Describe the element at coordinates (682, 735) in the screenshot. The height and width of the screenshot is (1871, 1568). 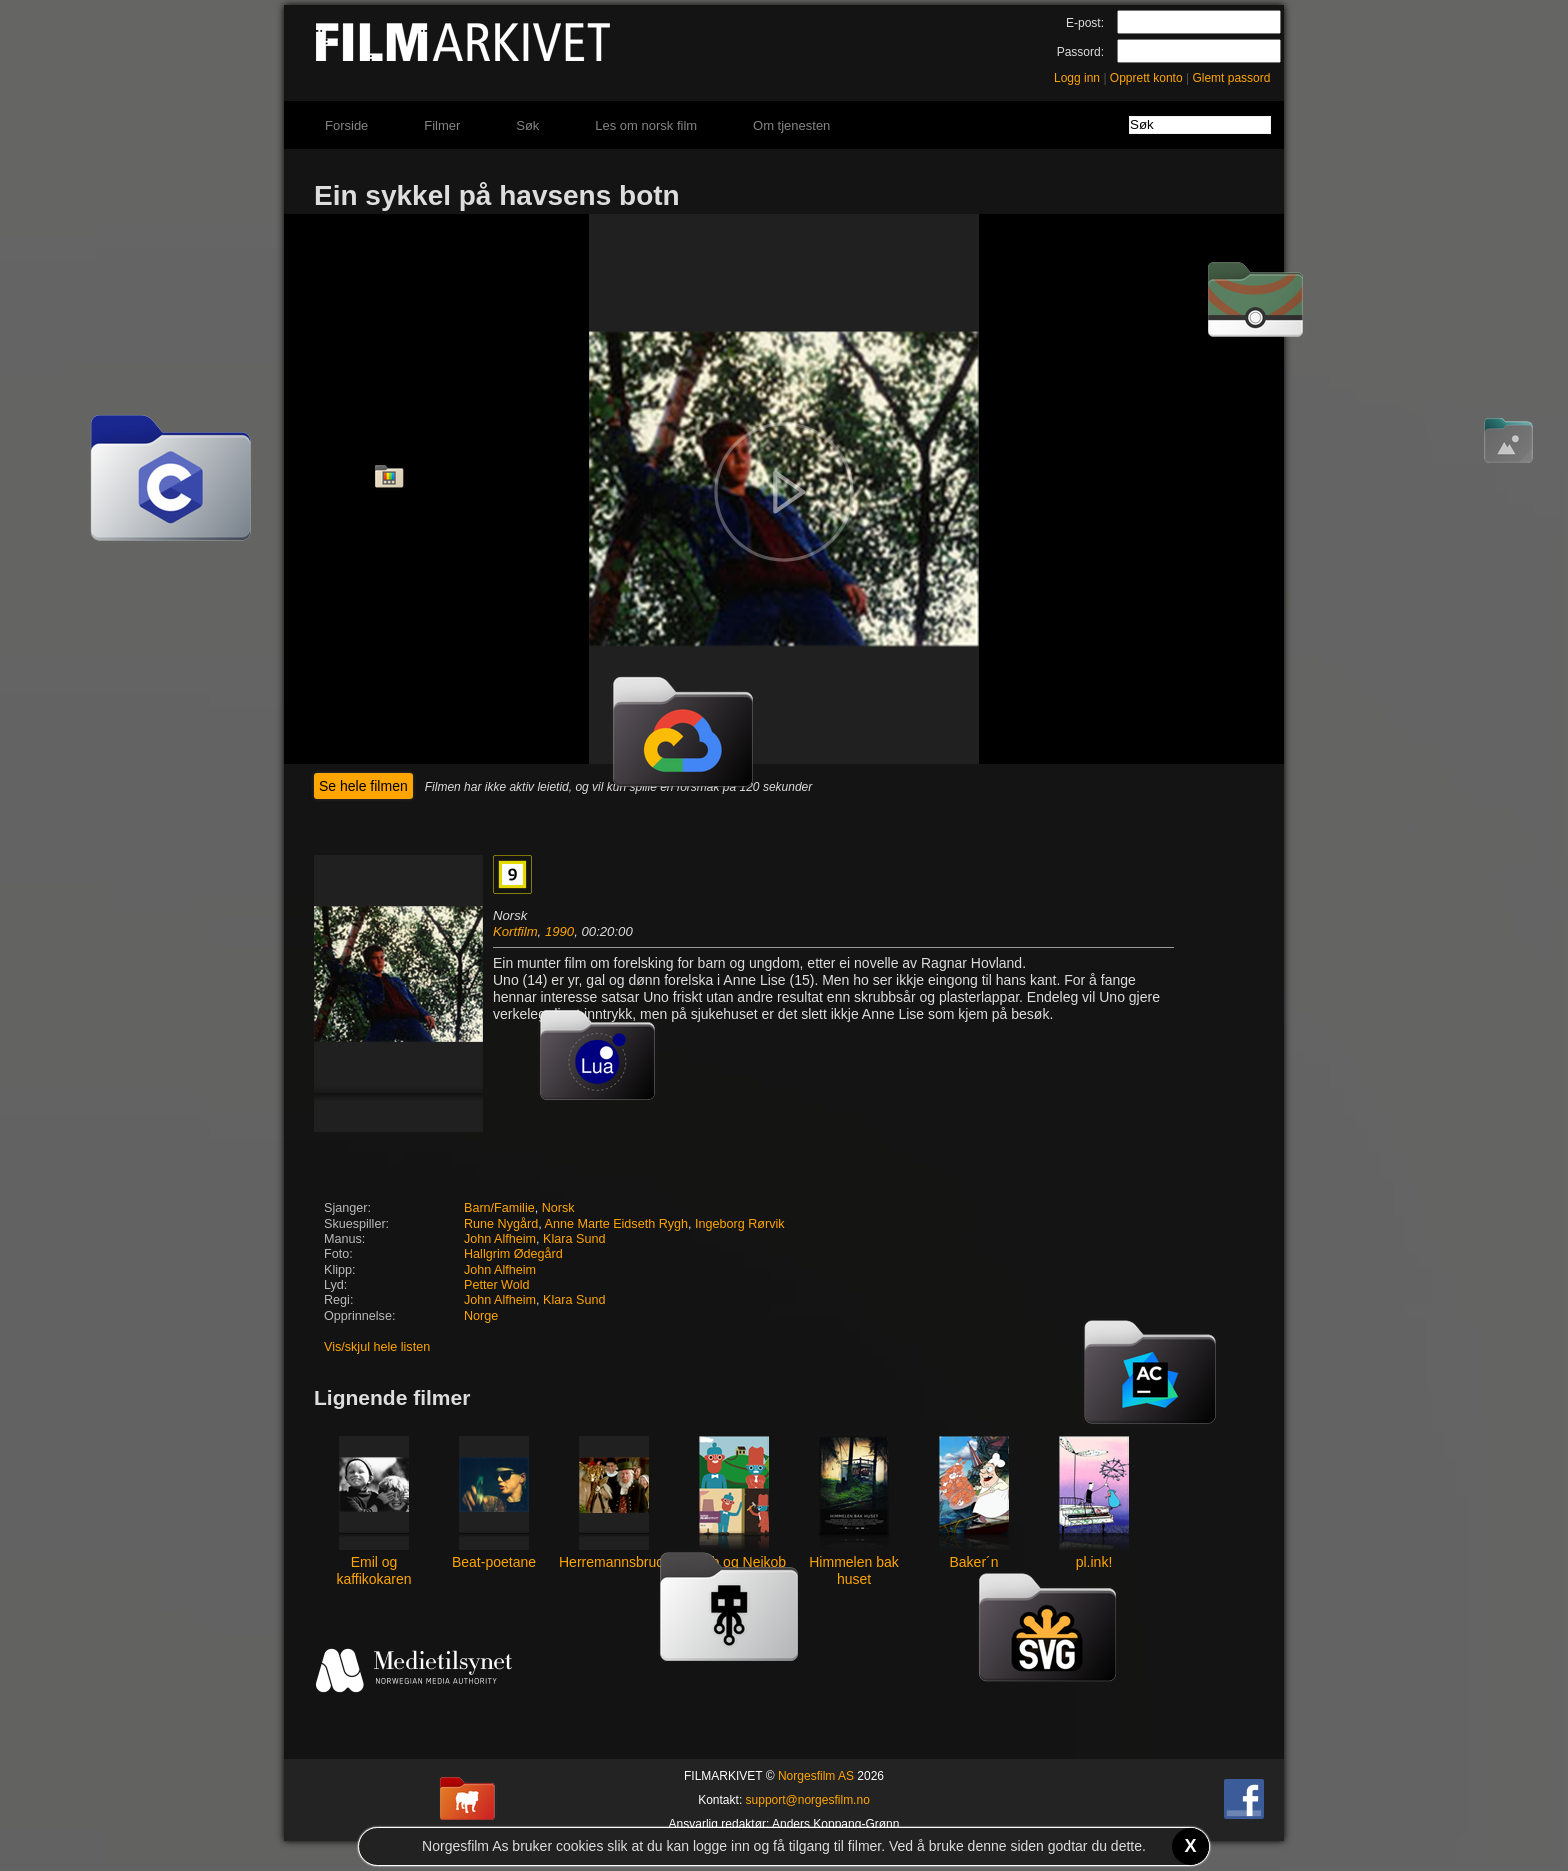
I see `open google cloud platform project folder` at that location.